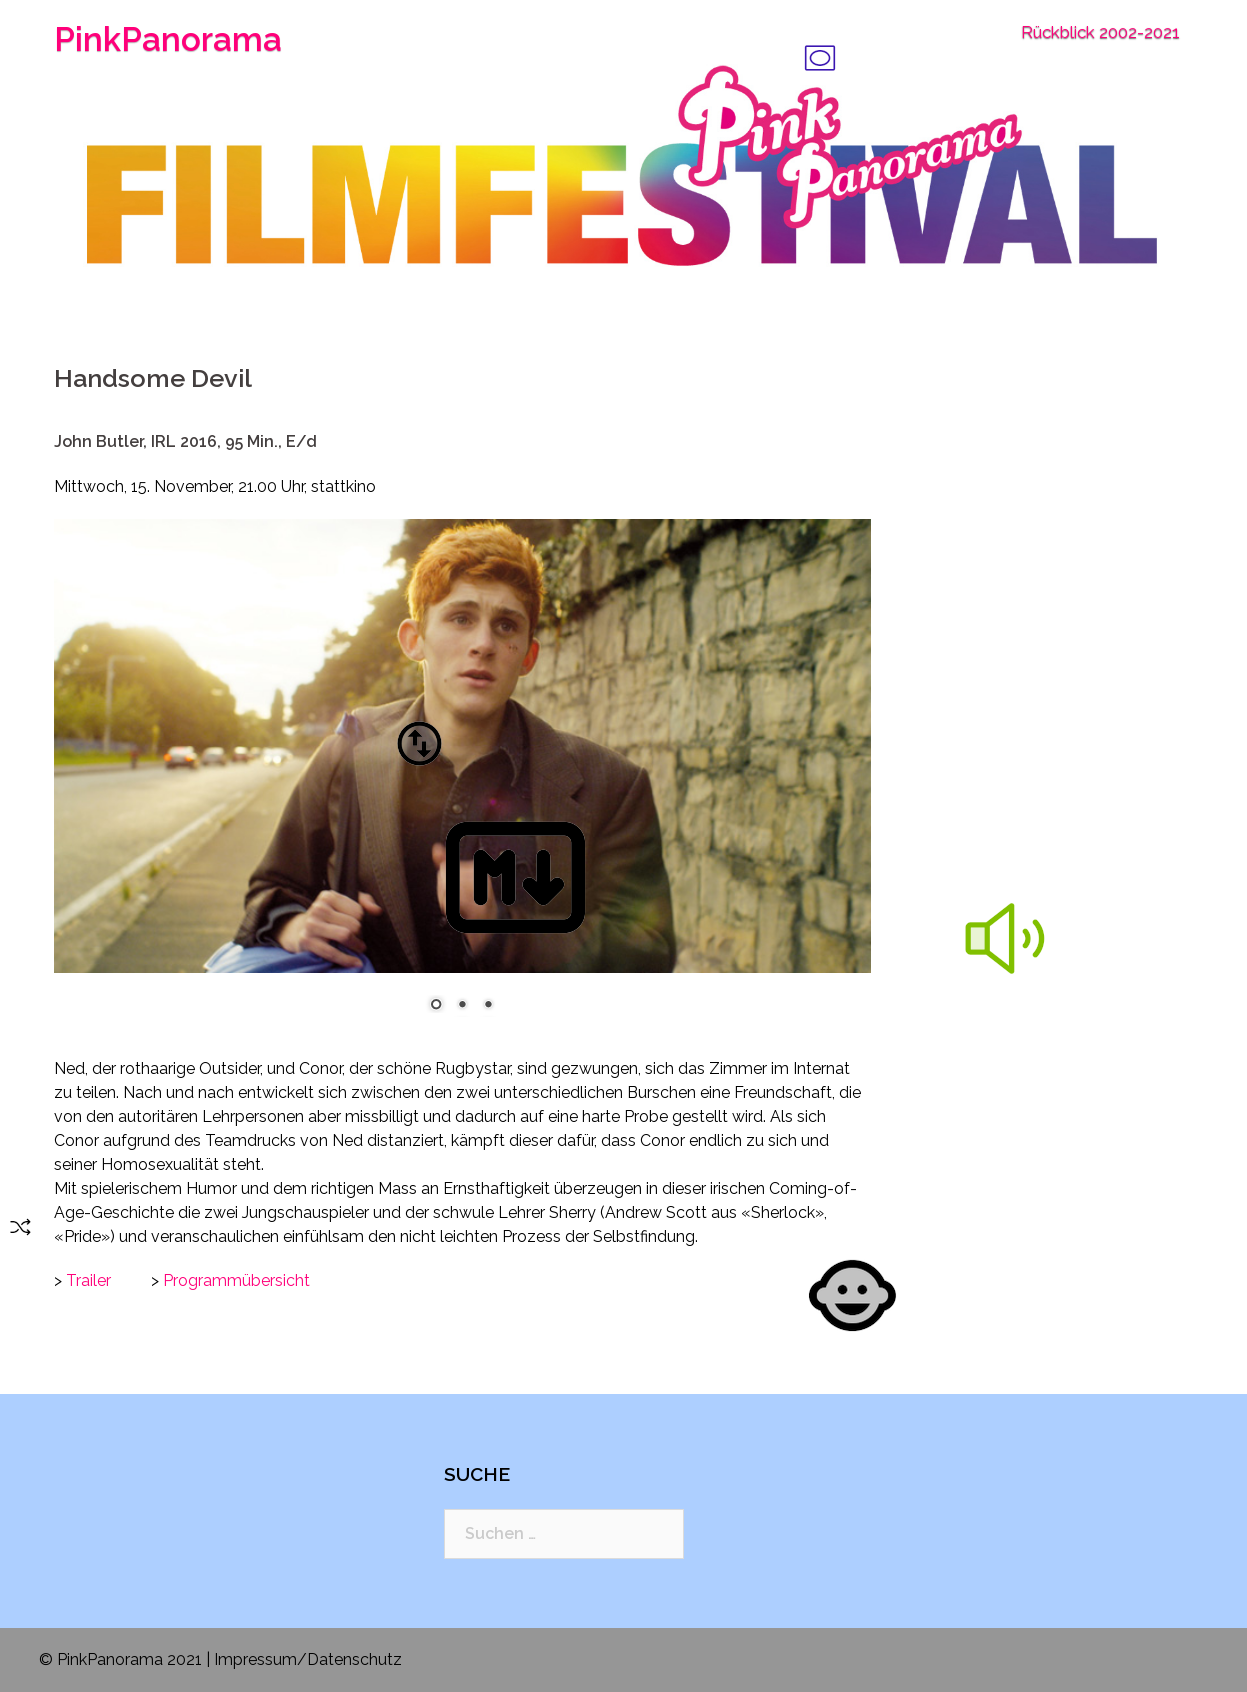  What do you see at coordinates (820, 58) in the screenshot?
I see `apply vignette effect to photo` at bounding box center [820, 58].